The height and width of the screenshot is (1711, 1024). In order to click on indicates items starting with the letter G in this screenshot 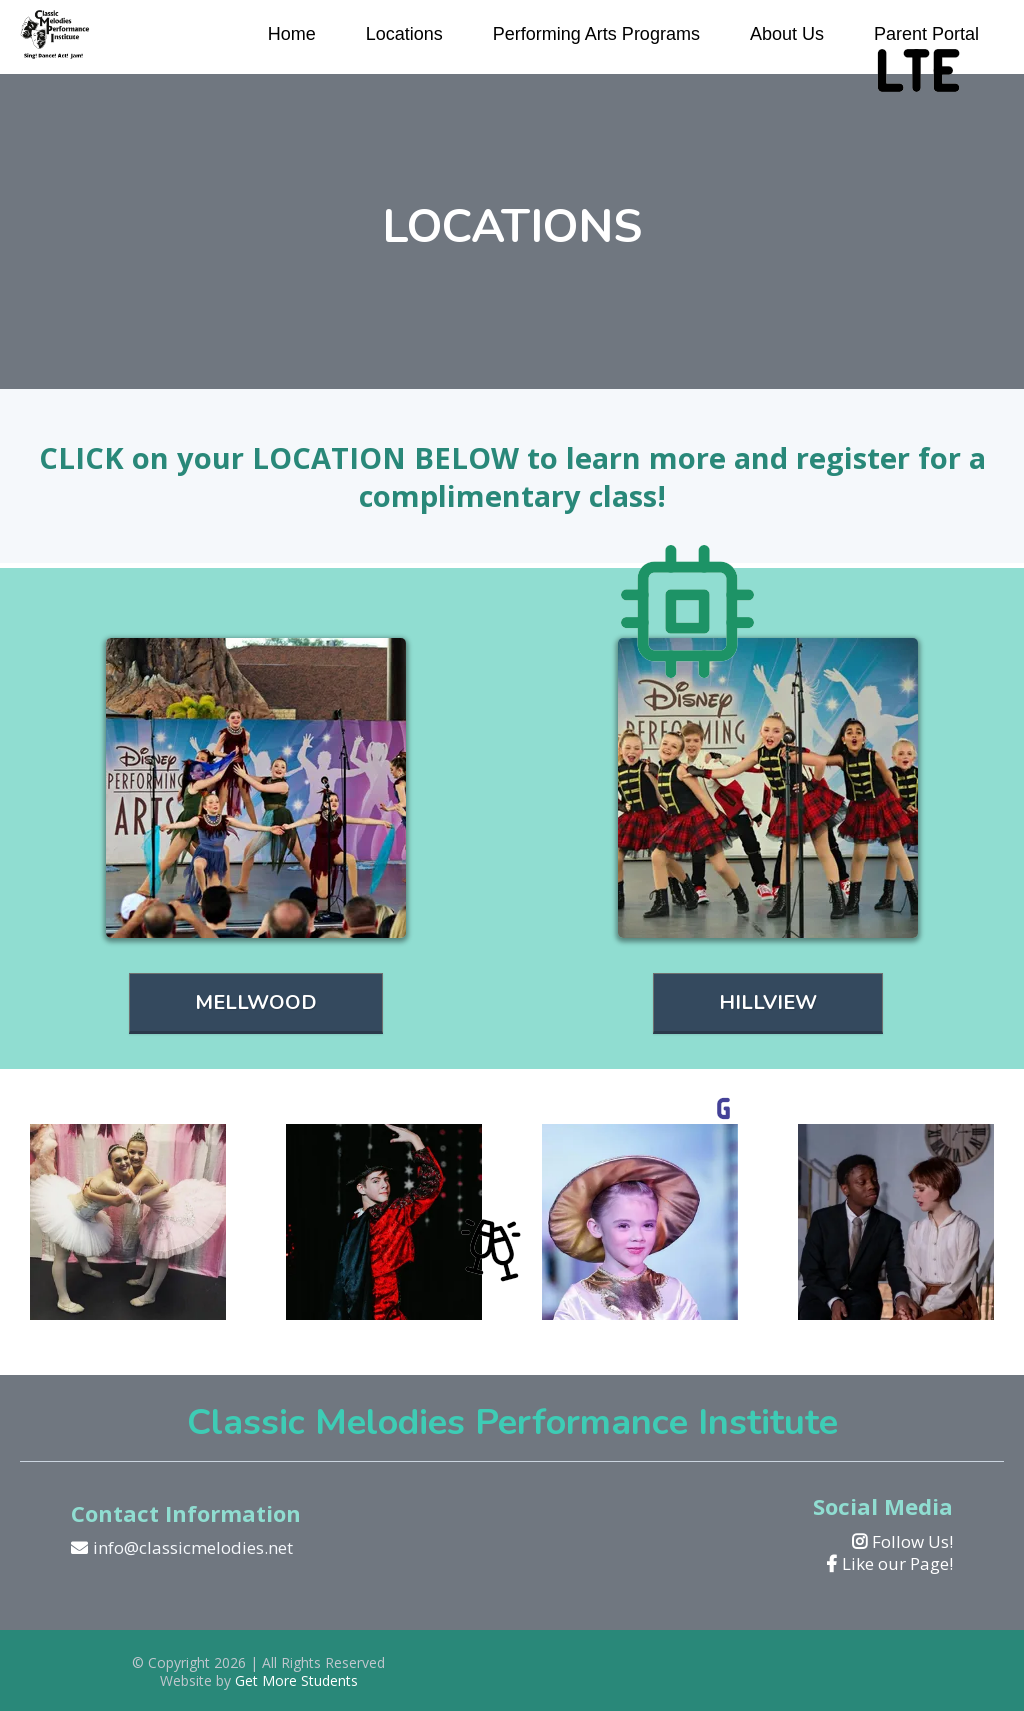, I will do `click(723, 1108)`.